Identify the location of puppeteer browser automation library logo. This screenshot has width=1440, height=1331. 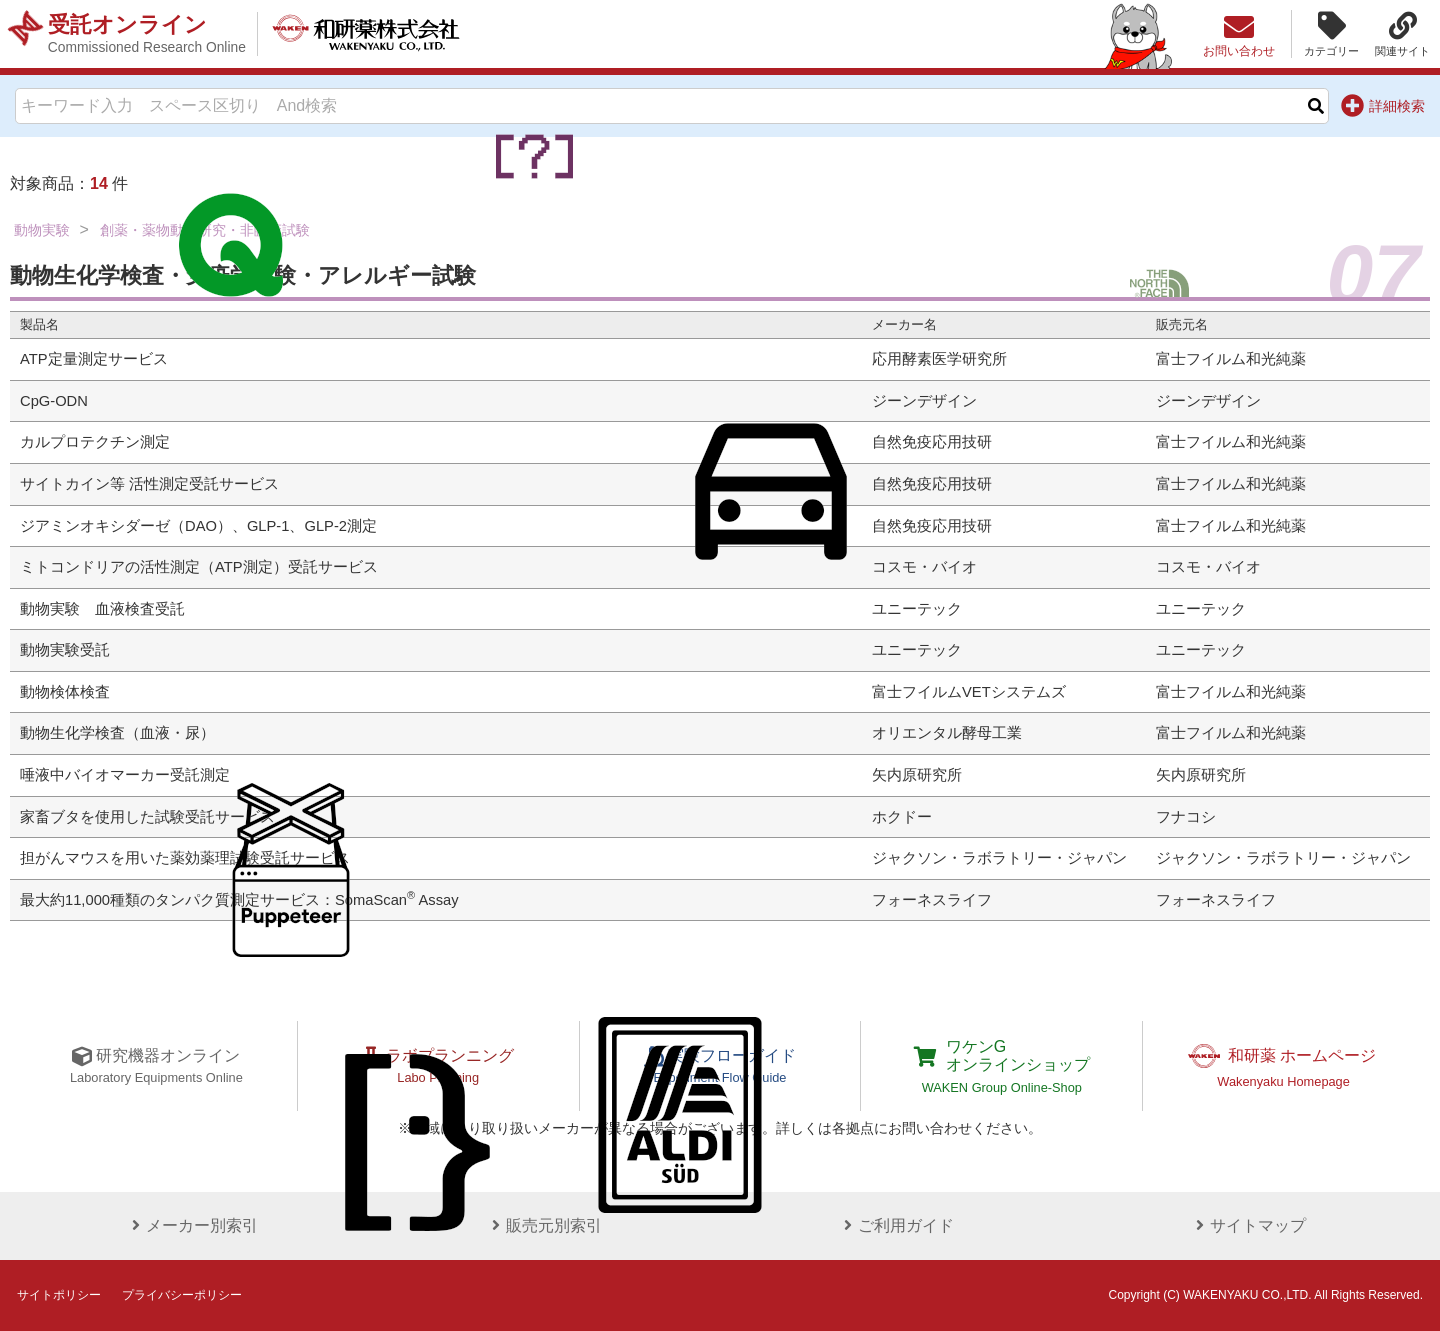
(291, 870).